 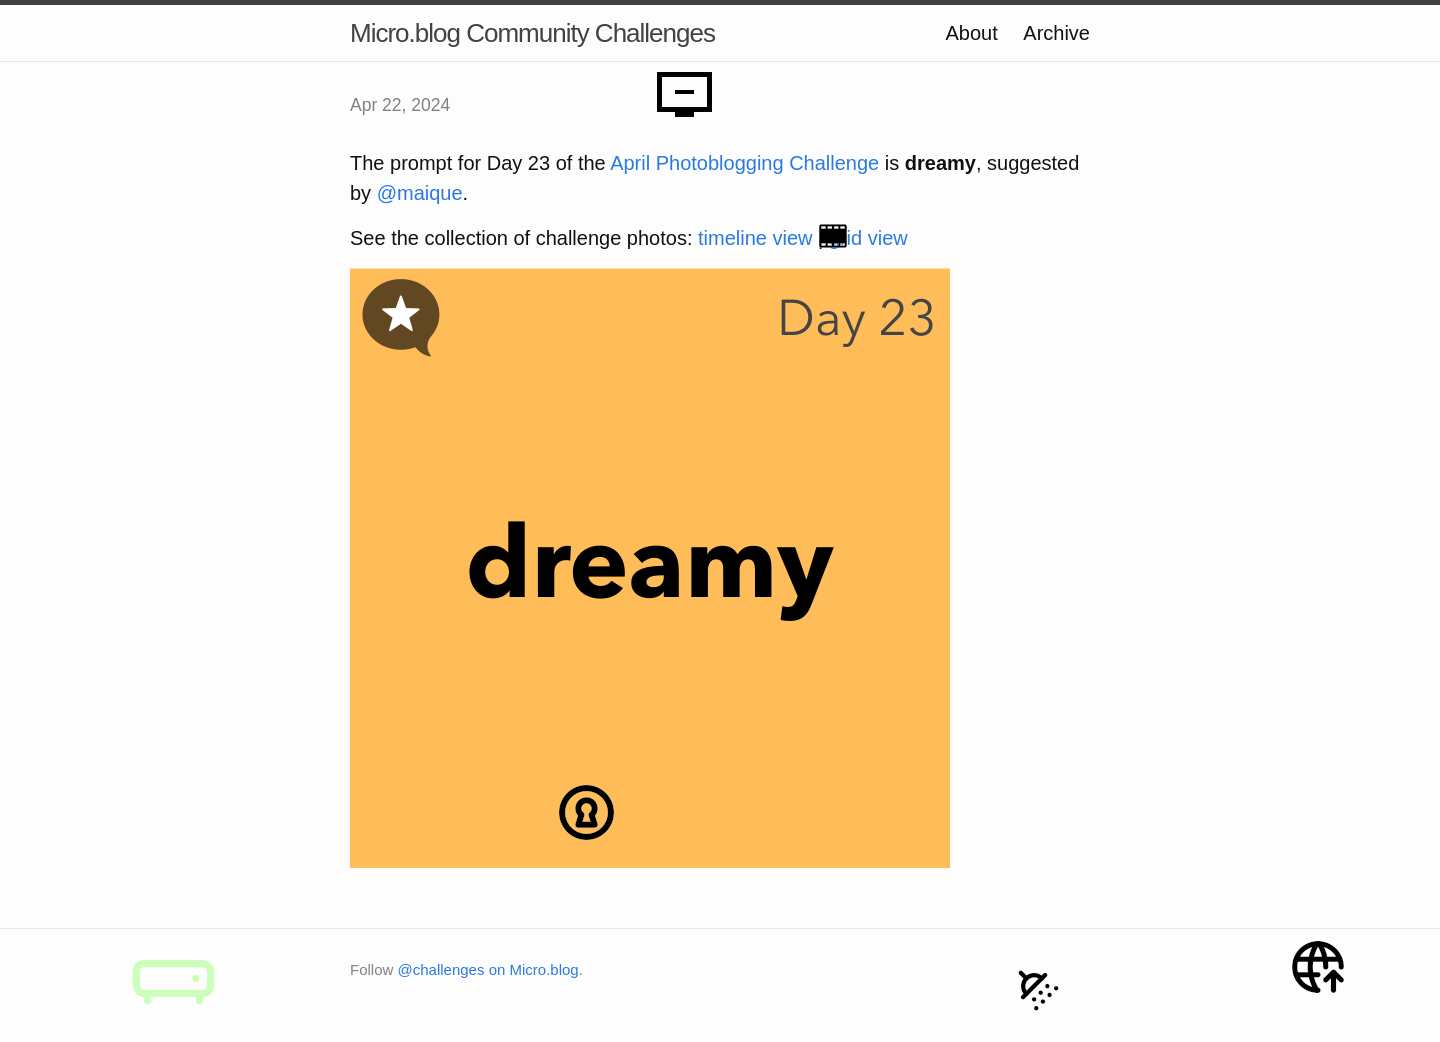 I want to click on access secure or locked content, so click(x=586, y=812).